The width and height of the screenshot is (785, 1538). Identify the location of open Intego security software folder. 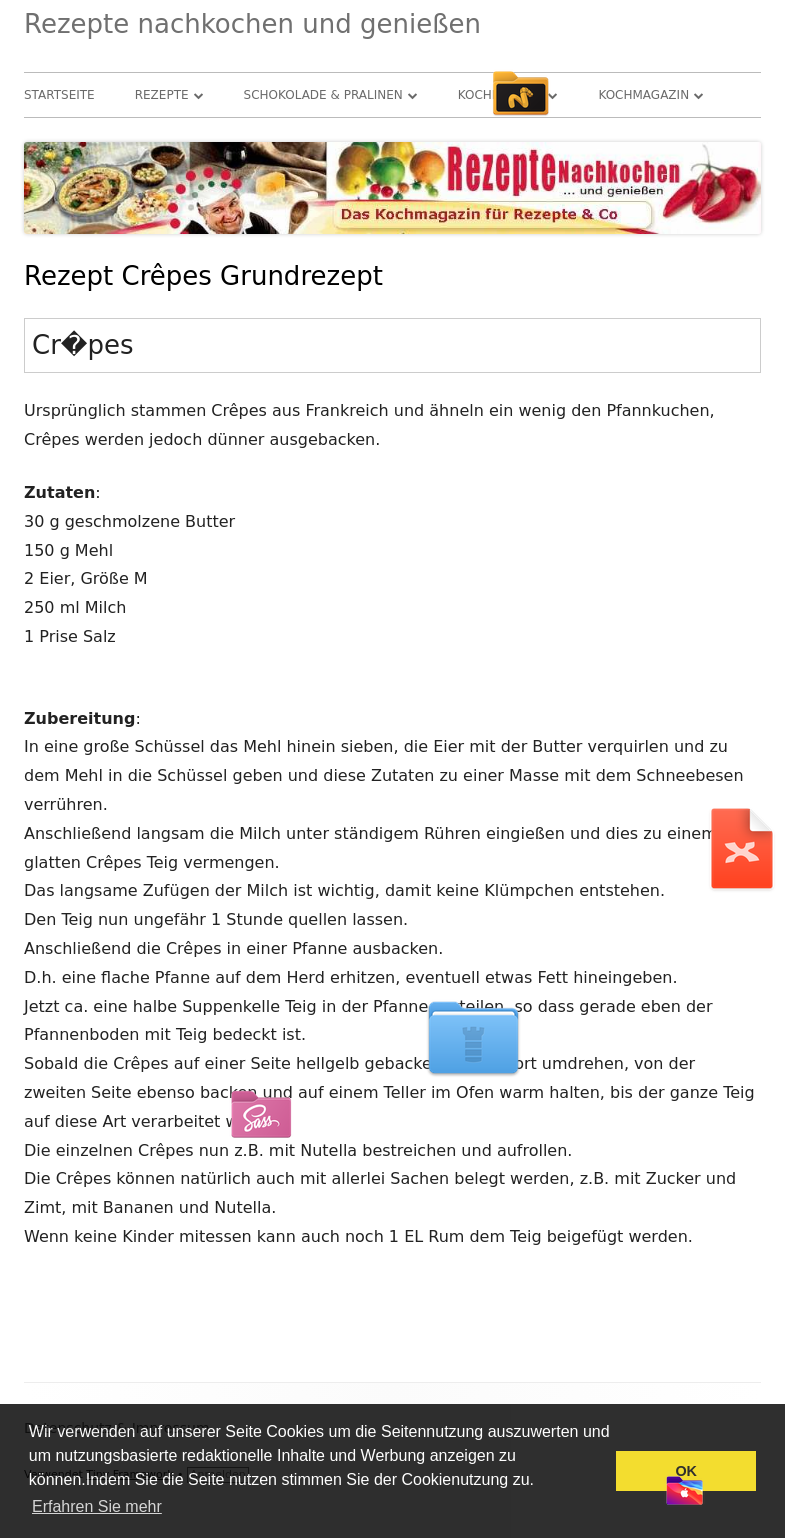
(473, 1037).